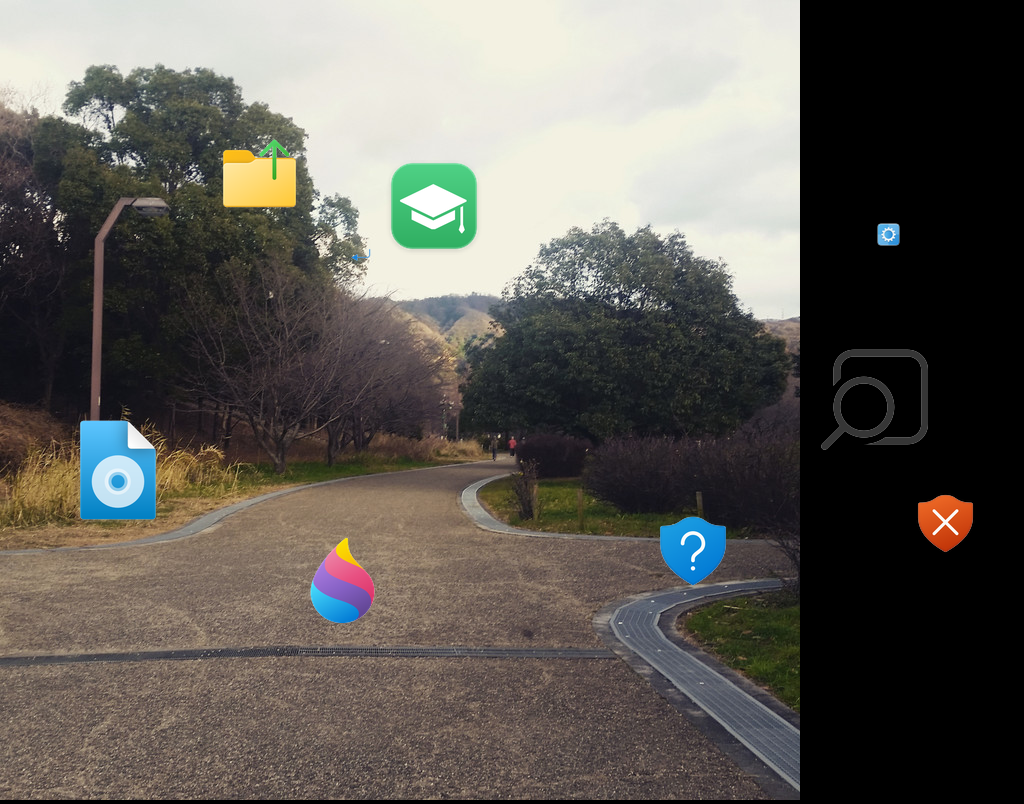  What do you see at coordinates (118, 472) in the screenshot?
I see `an ovf virtual machine configuration file` at bounding box center [118, 472].